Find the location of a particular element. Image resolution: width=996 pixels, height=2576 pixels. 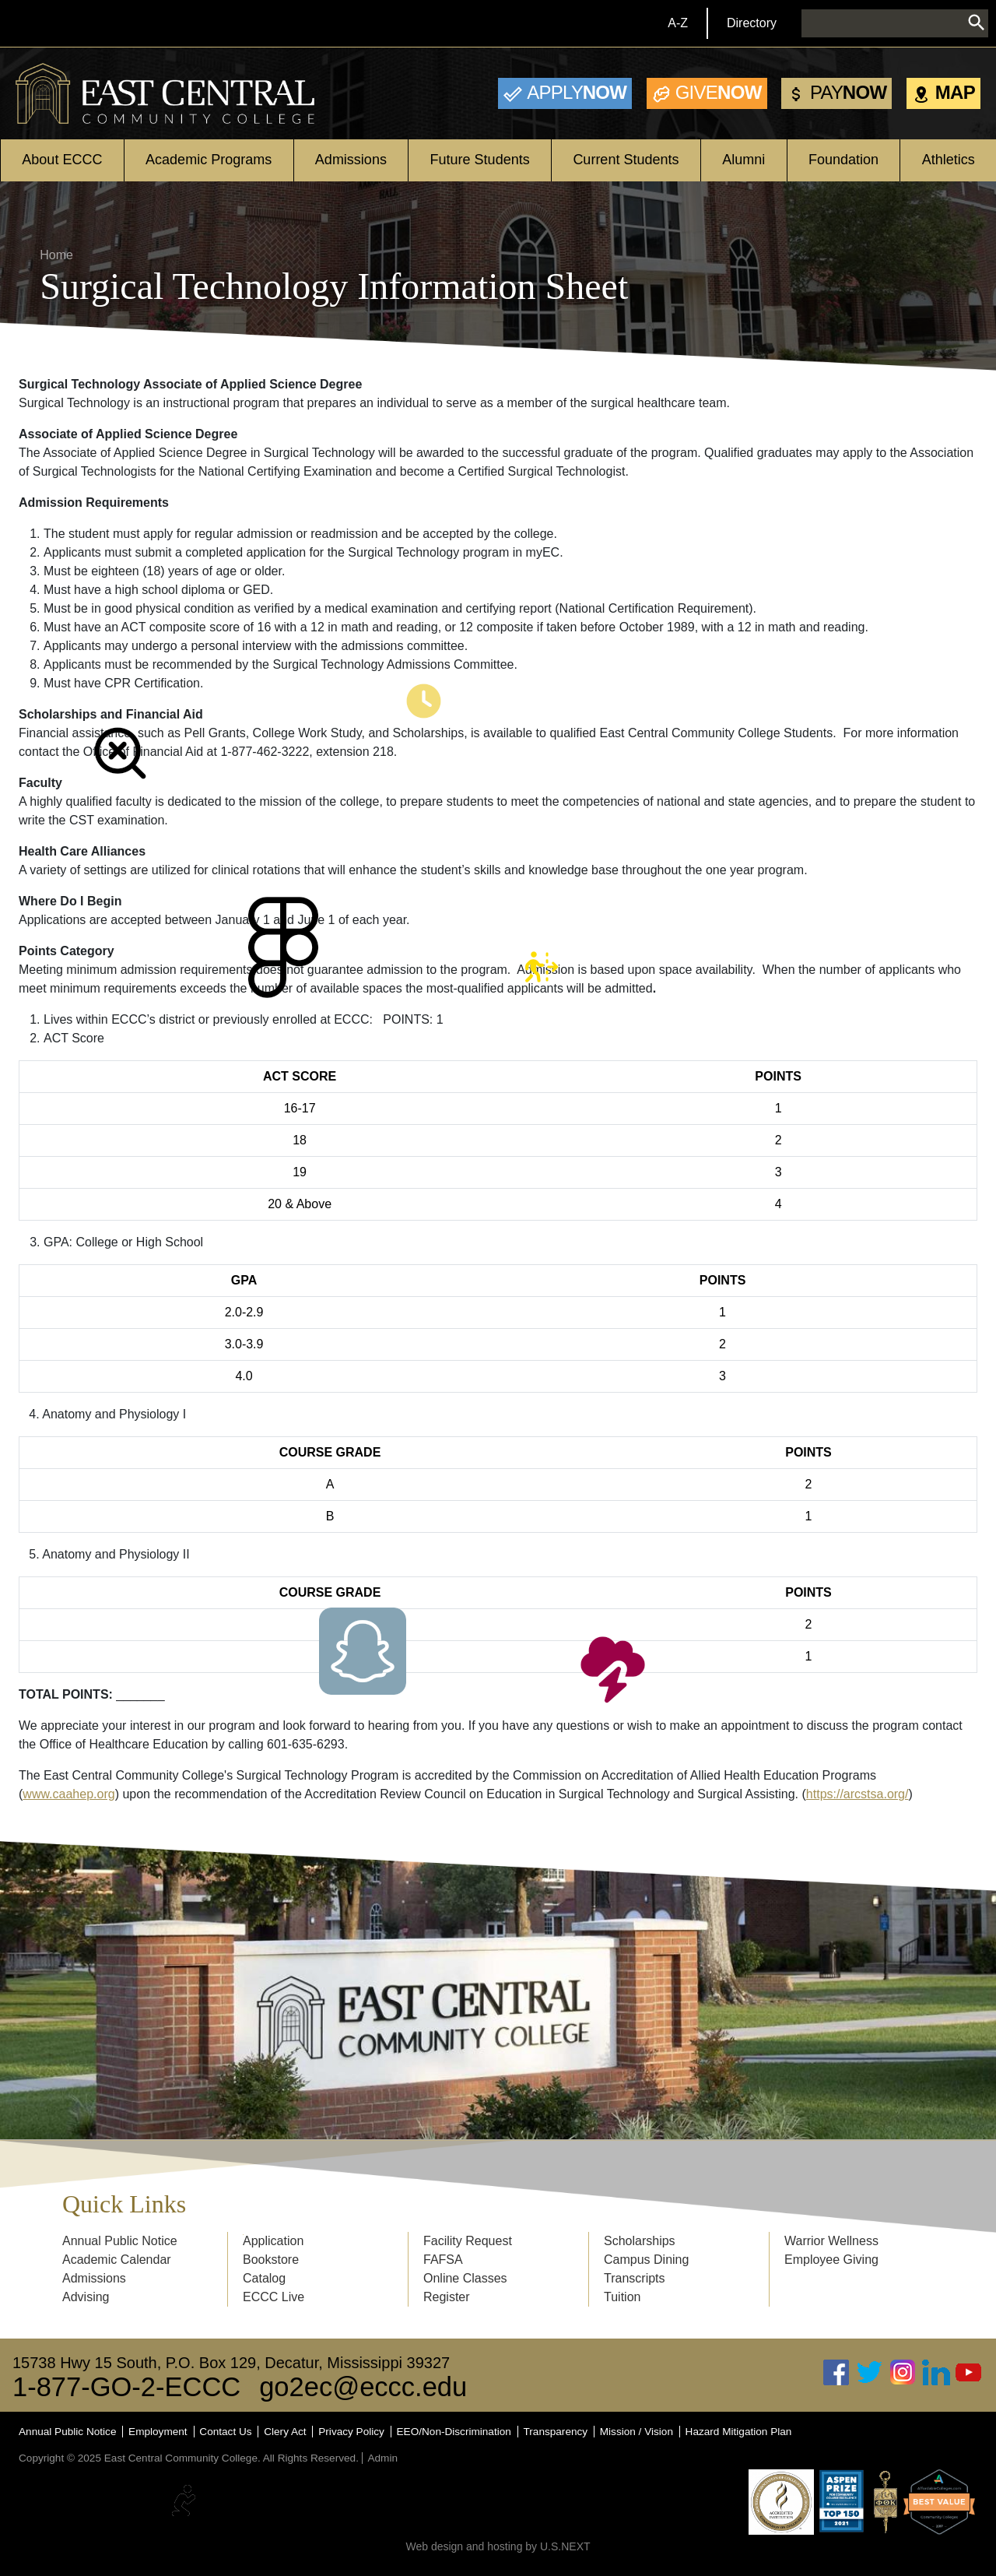

indicates a prayer or meditation feature is located at coordinates (184, 2500).